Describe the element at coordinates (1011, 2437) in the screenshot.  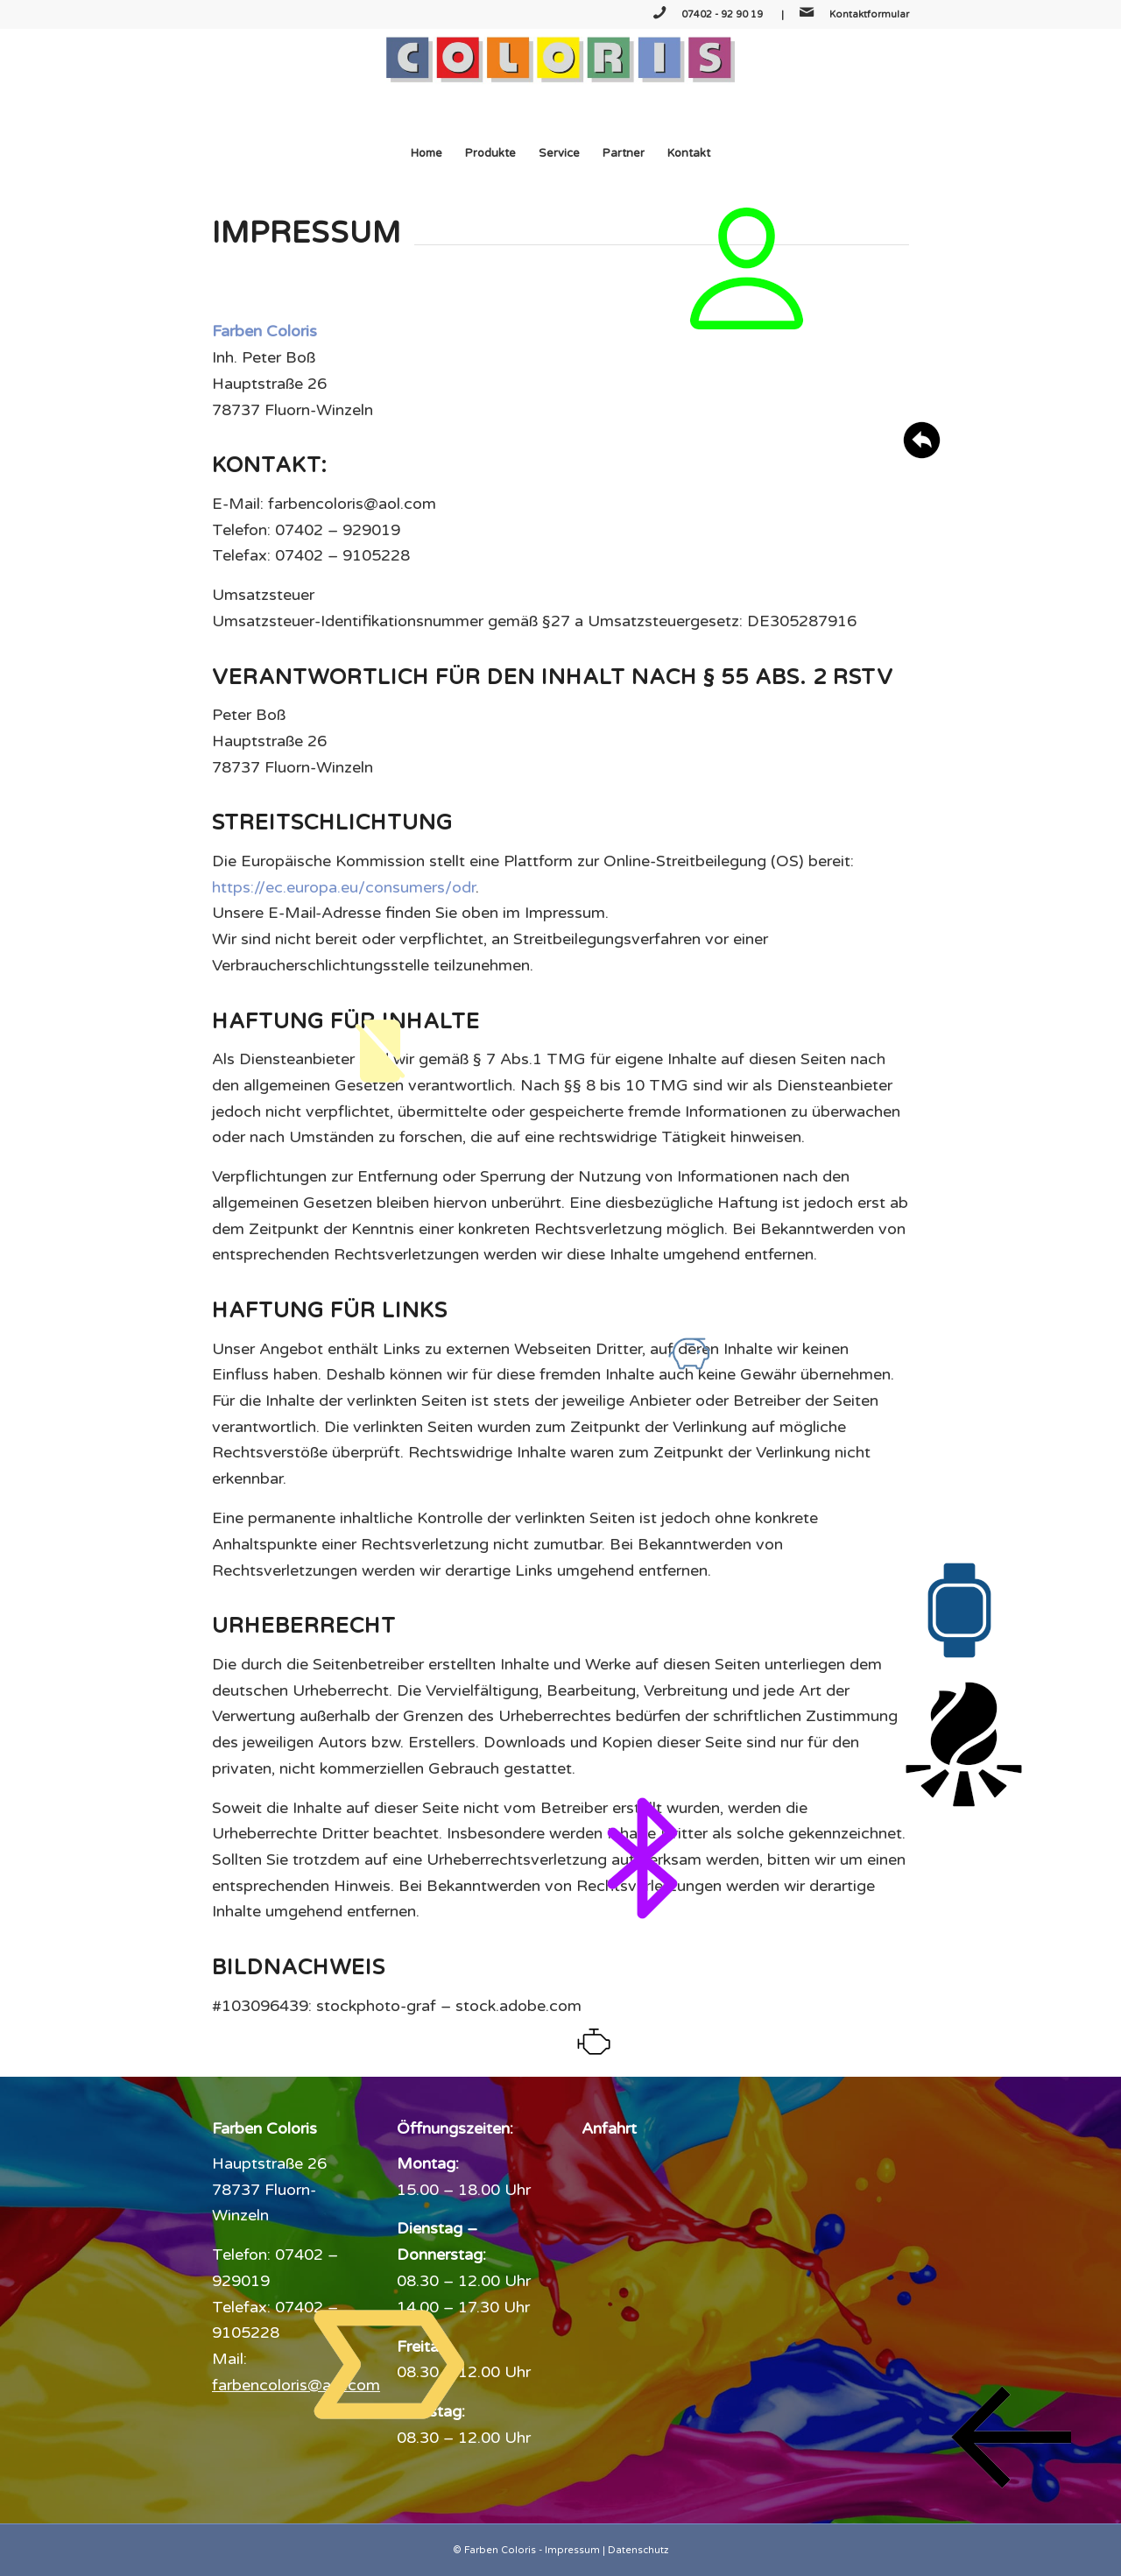
I see `go back to the previous page` at that location.